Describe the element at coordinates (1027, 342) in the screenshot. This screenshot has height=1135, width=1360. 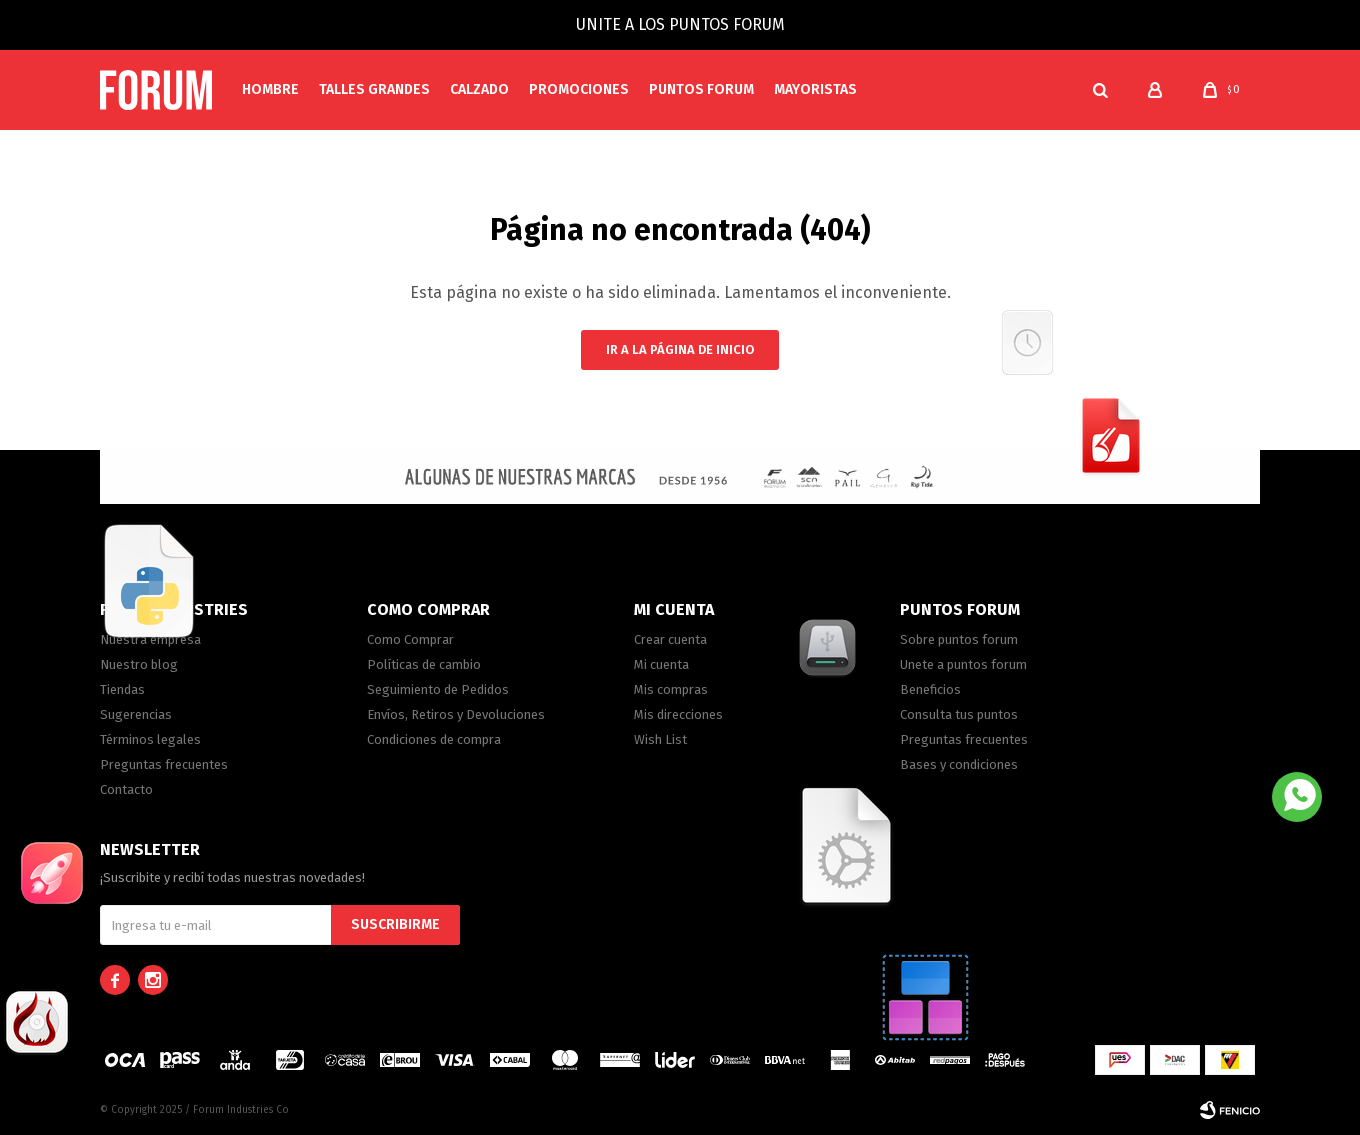
I see `image is currently loading` at that location.